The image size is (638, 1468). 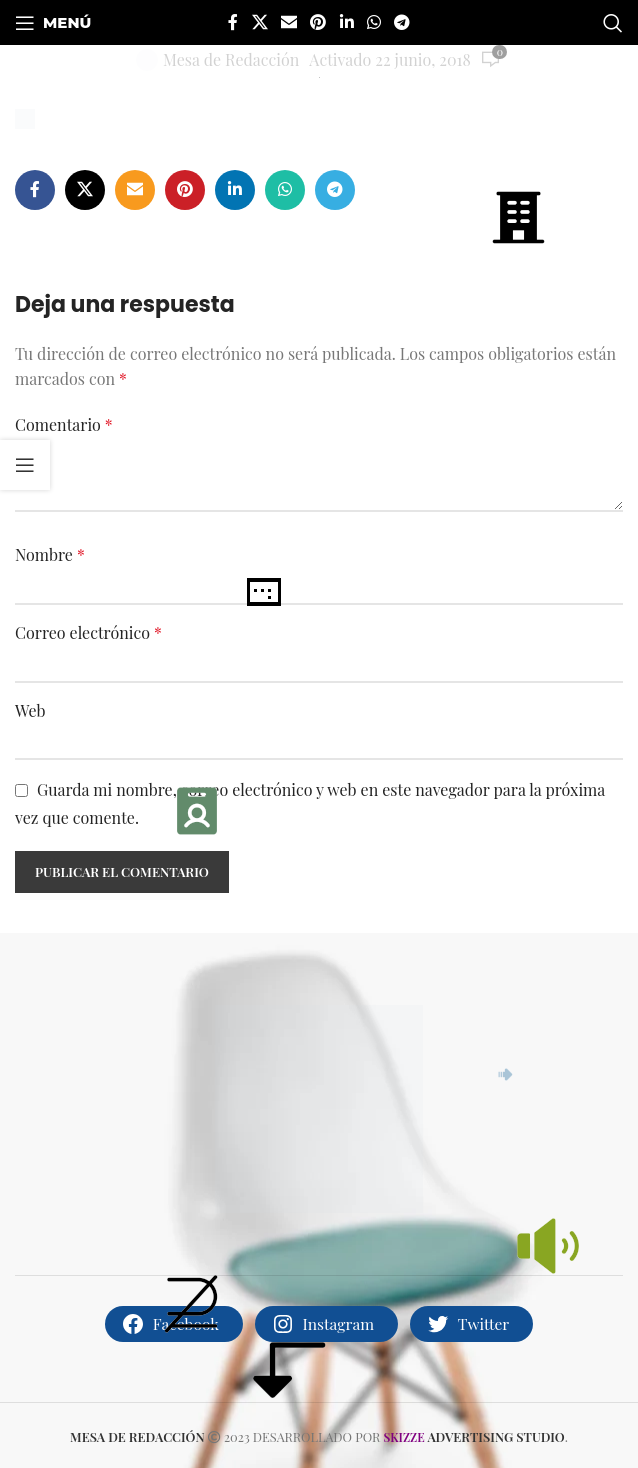 I want to click on view office or workplace location, so click(x=518, y=217).